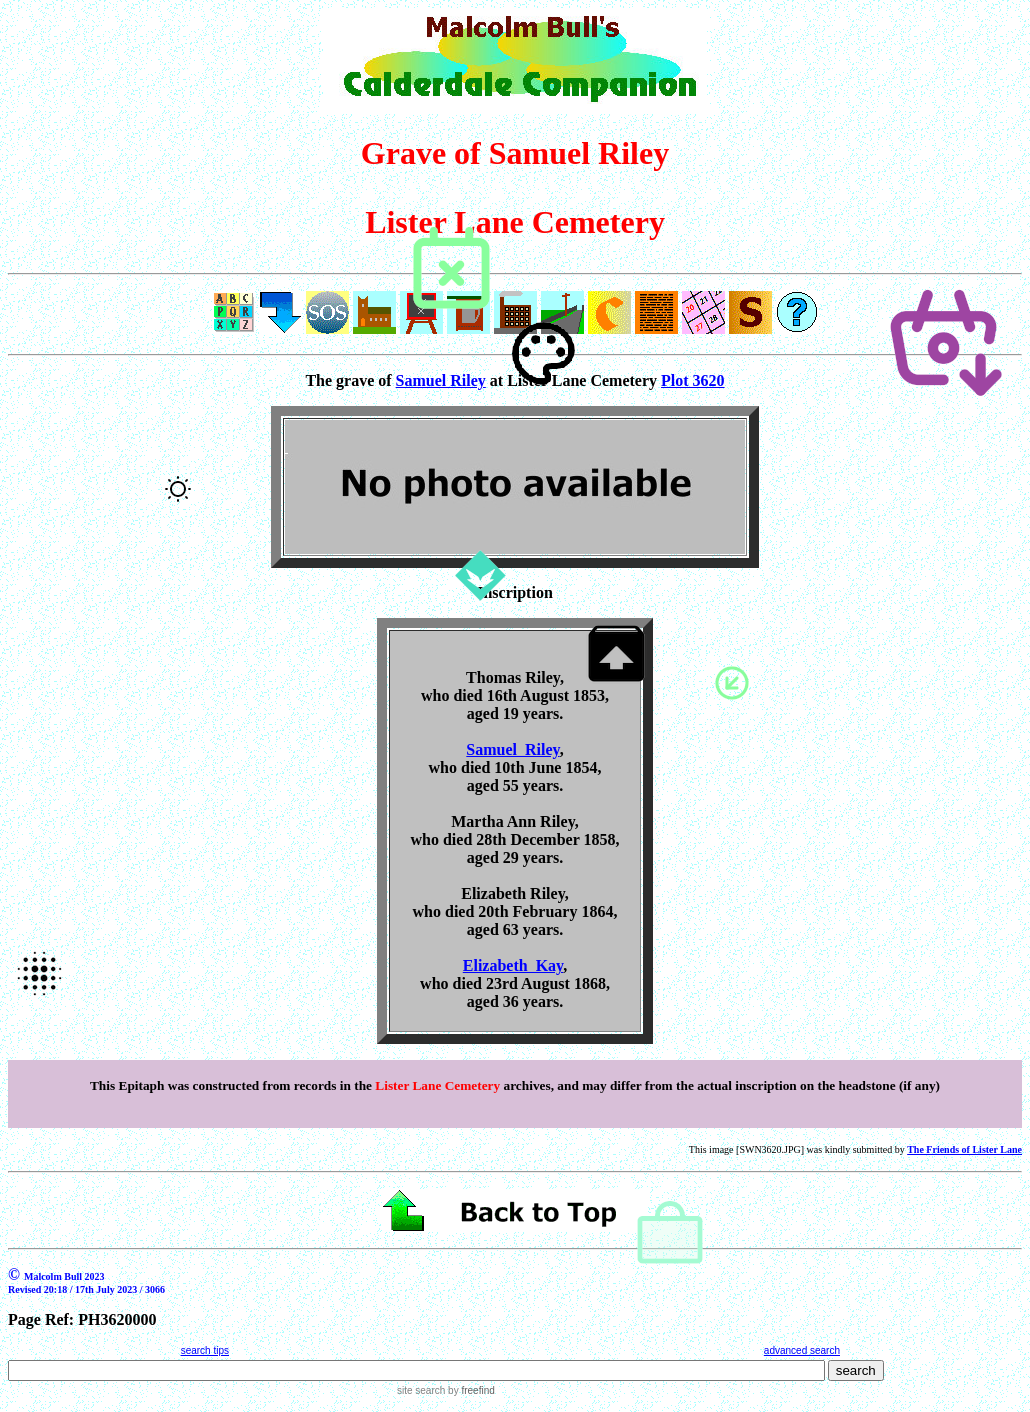 This screenshot has height=1412, width=1030. I want to click on restore item from archive, so click(616, 653).